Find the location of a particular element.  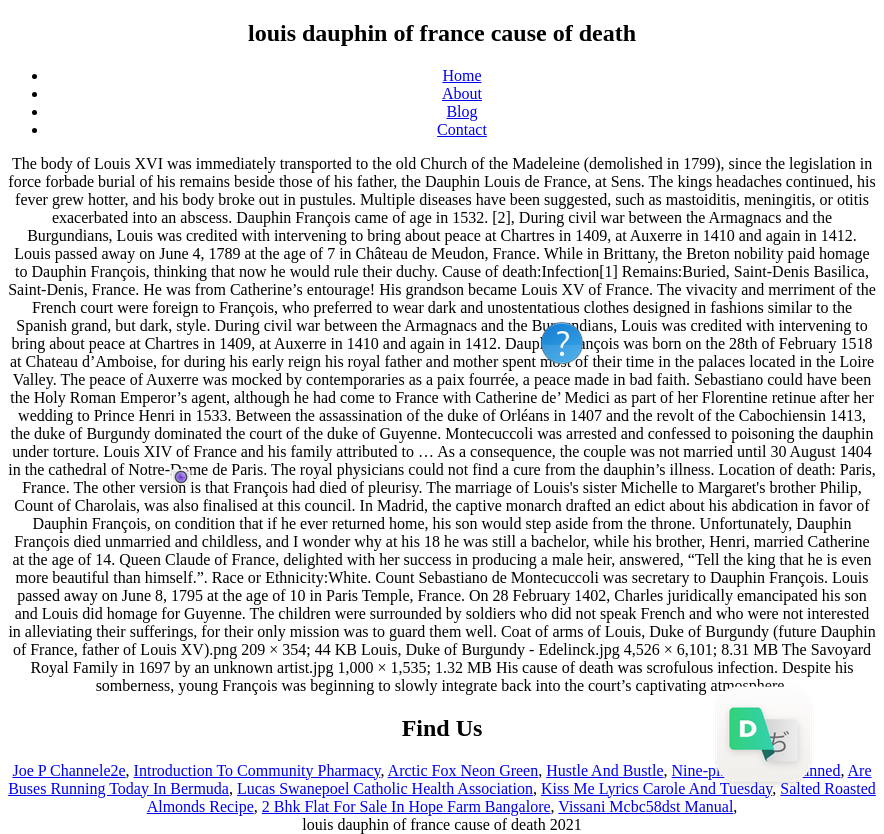

open dialect translation app is located at coordinates (763, 734).